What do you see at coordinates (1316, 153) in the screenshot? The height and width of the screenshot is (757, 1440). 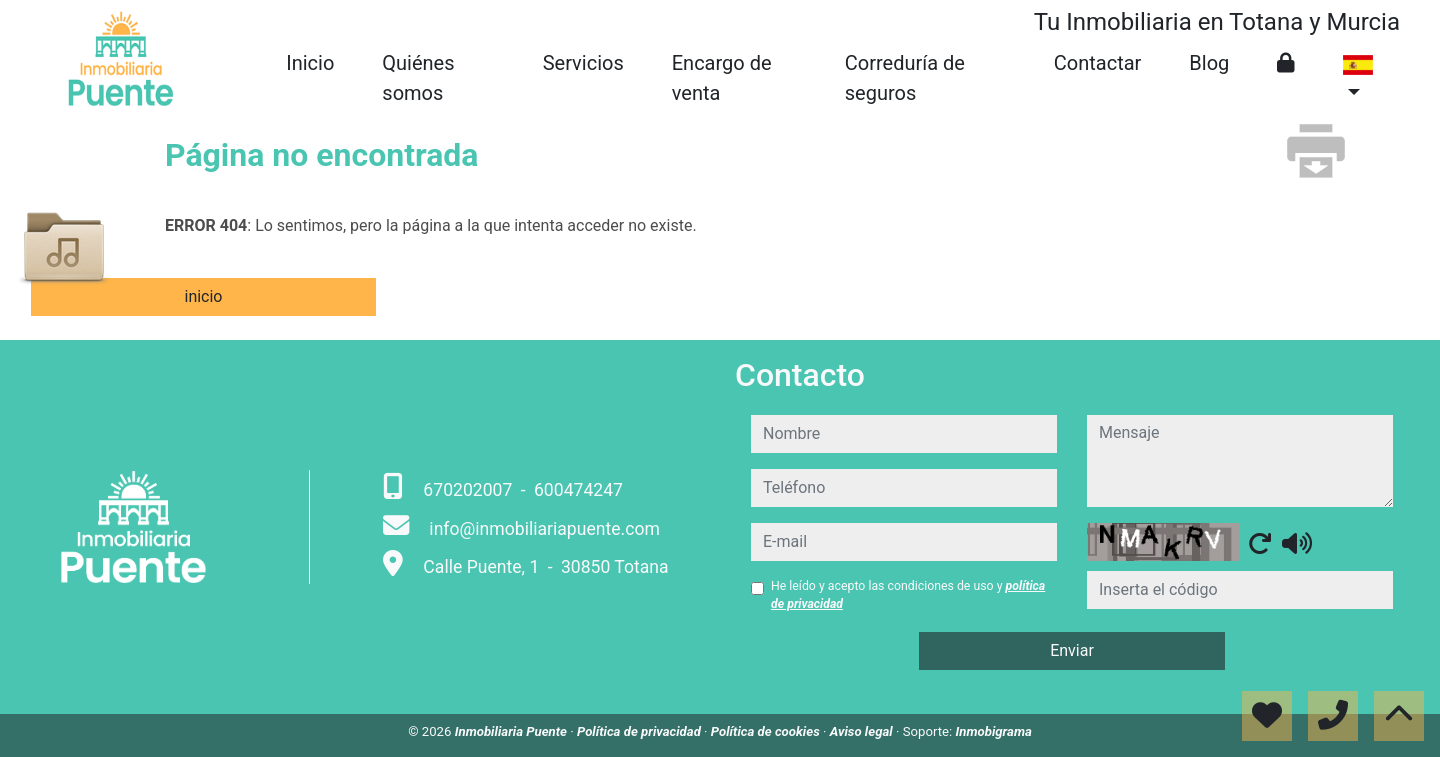 I see `indicates a print job is in progress` at bounding box center [1316, 153].